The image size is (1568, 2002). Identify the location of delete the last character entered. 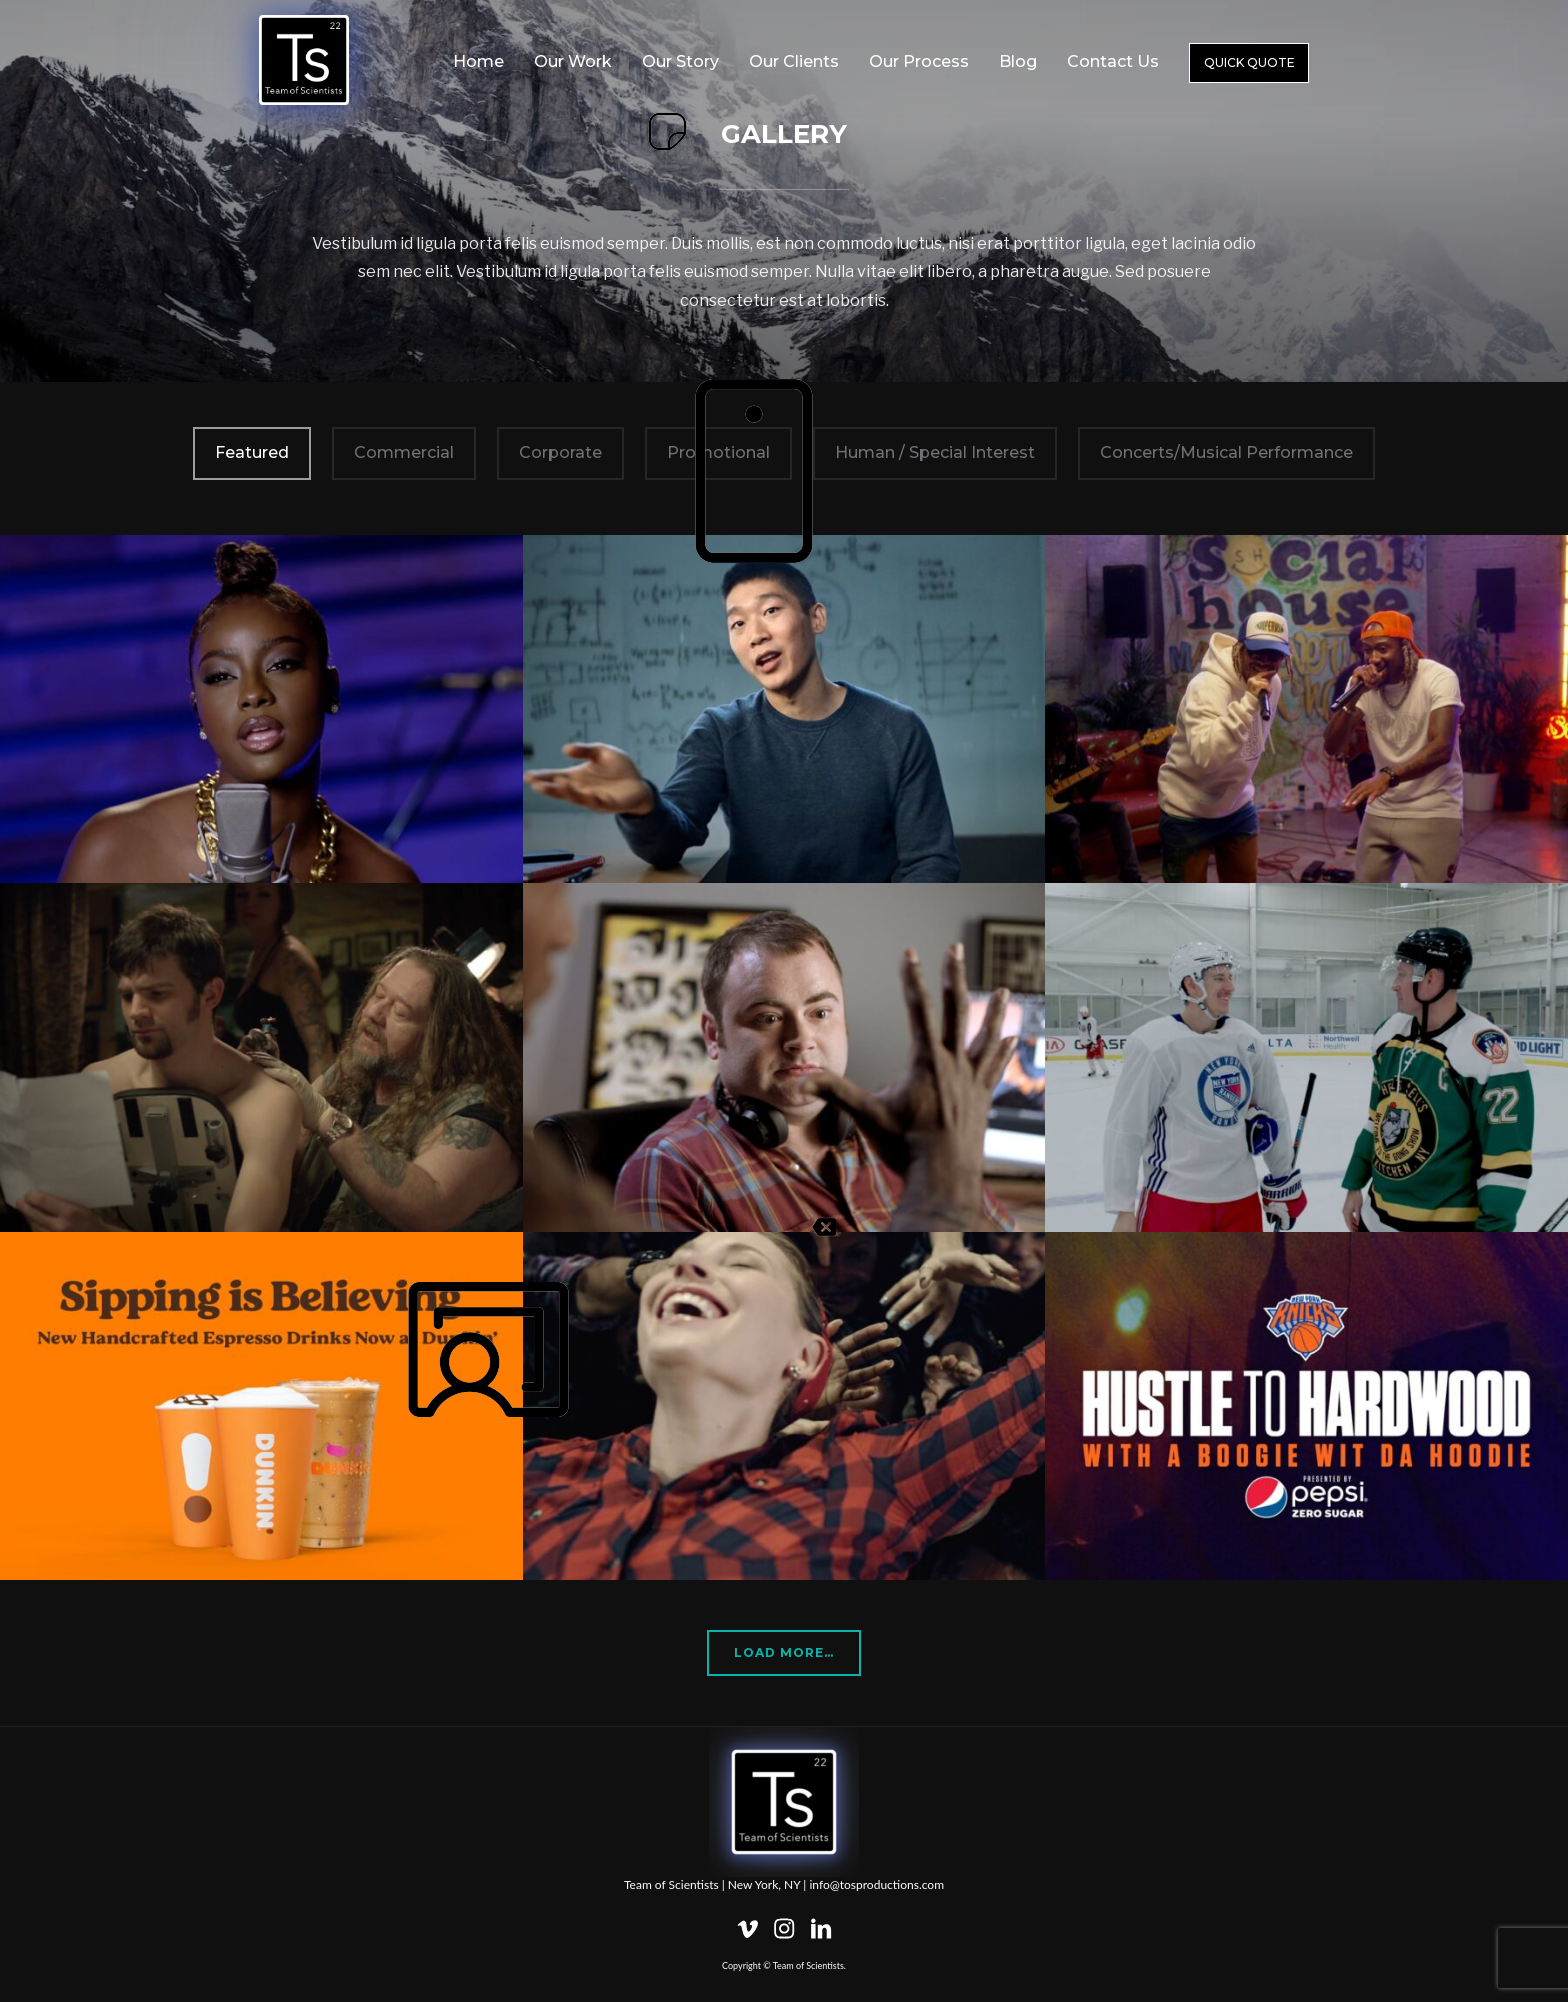
(824, 1227).